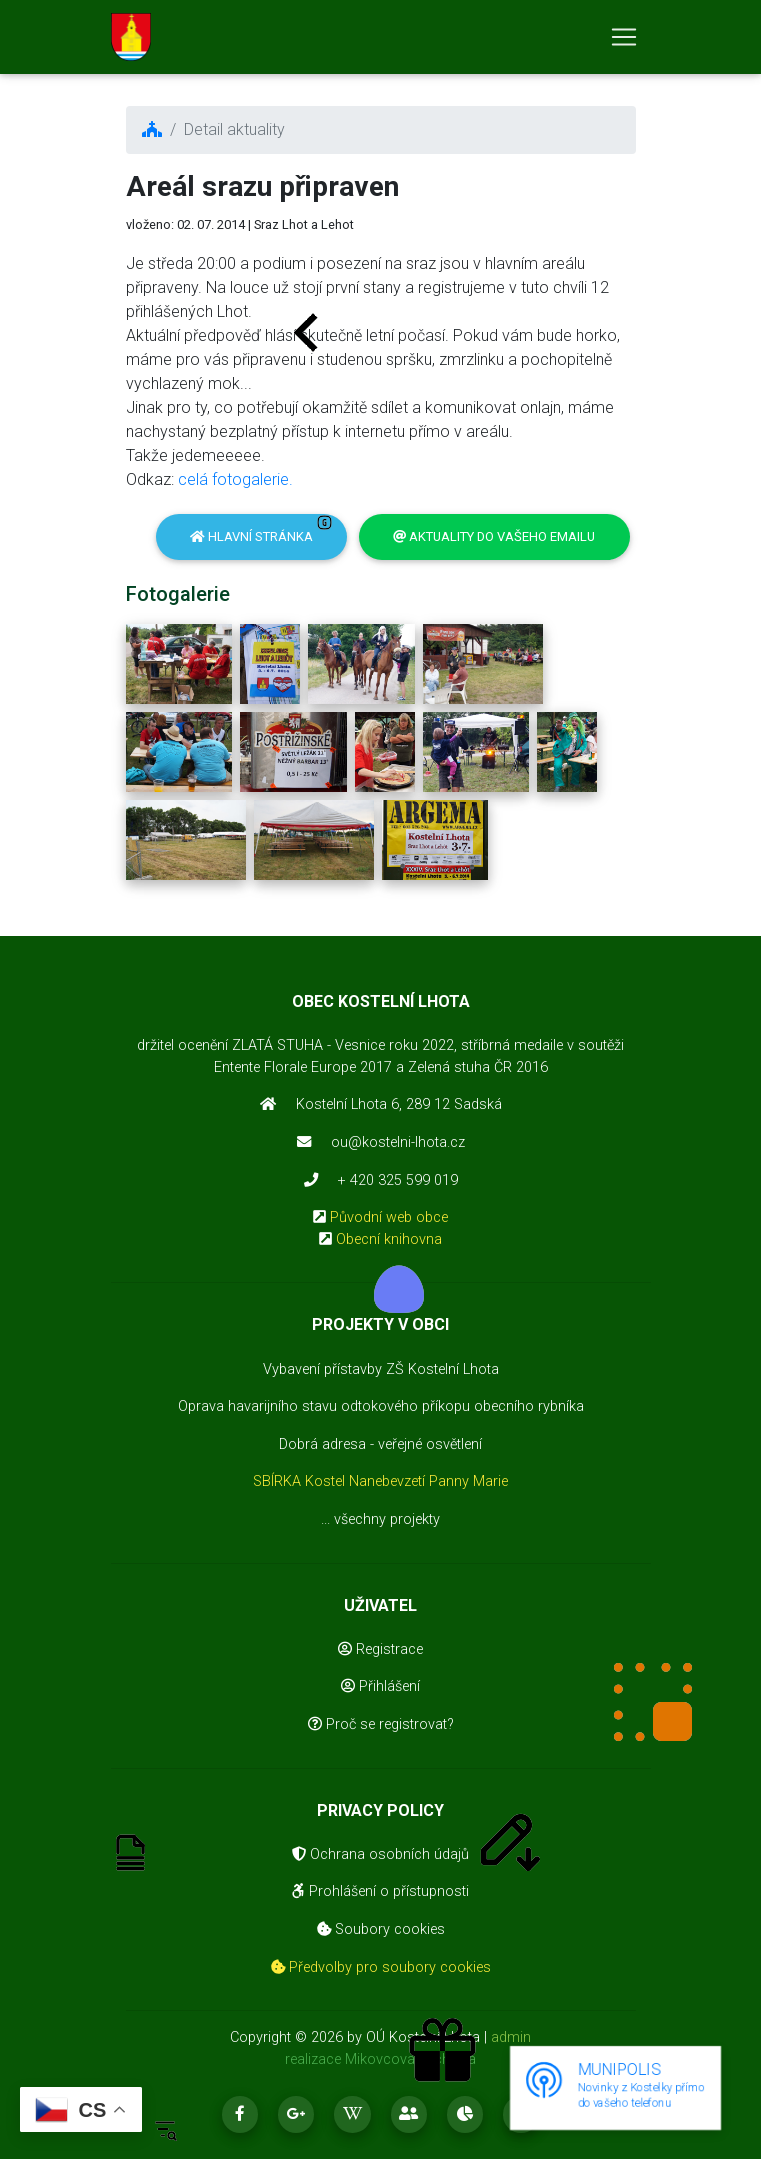 This screenshot has width=761, height=2159. Describe the element at coordinates (165, 2129) in the screenshot. I see `search within filtered results` at that location.